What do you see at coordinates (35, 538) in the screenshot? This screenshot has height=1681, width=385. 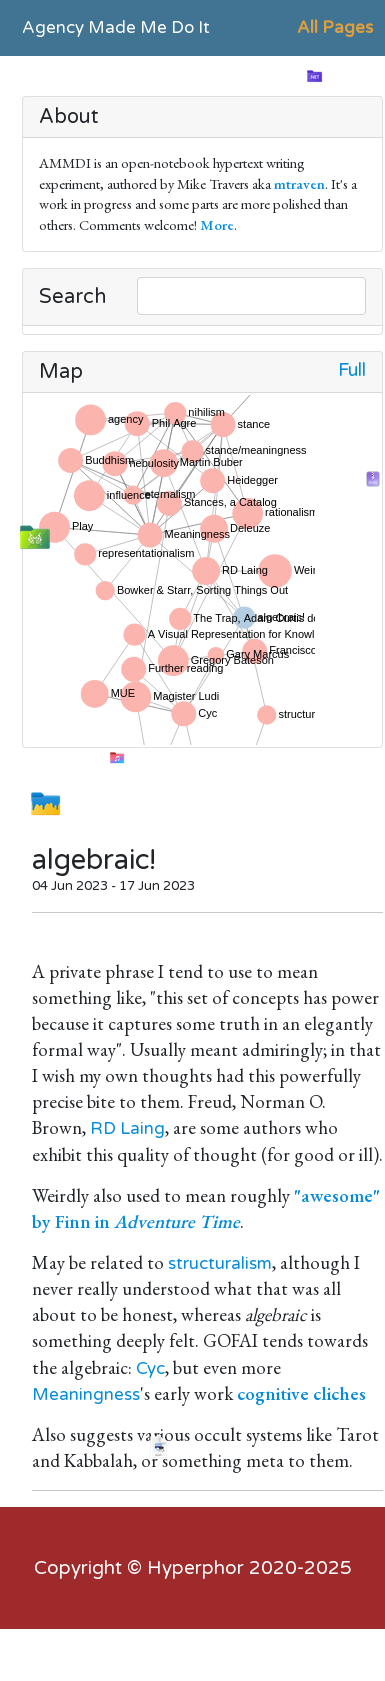 I see `open game jolt downloads folder` at bounding box center [35, 538].